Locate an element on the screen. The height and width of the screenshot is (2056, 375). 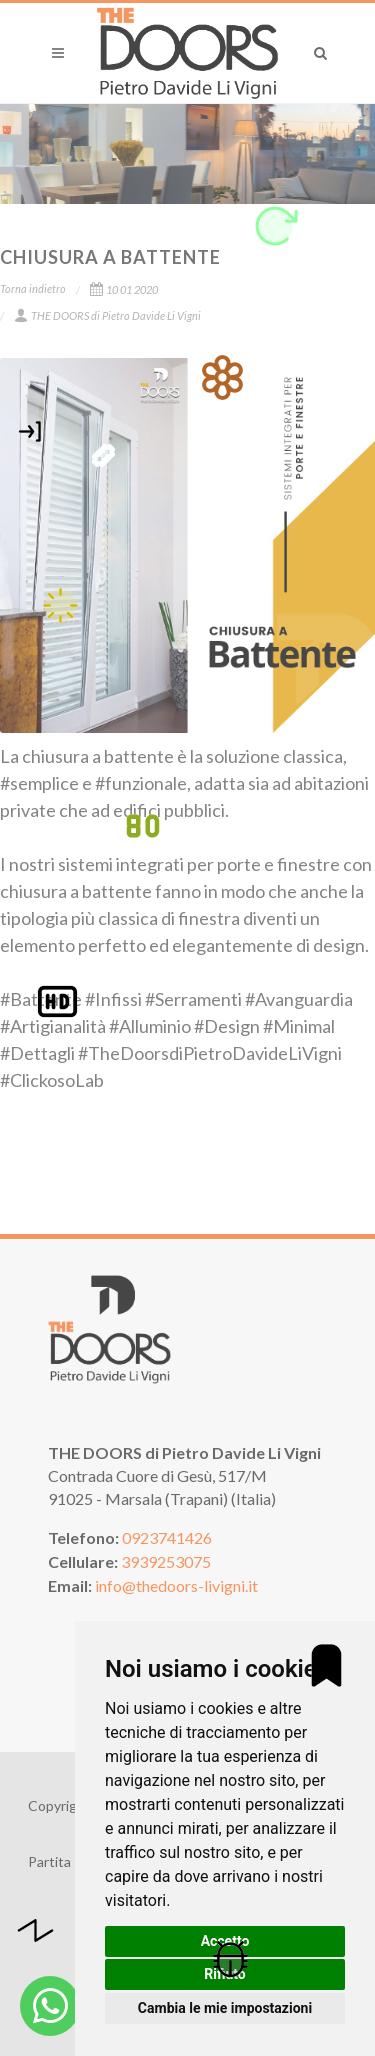
razor blade tool icon is located at coordinates (103, 455).